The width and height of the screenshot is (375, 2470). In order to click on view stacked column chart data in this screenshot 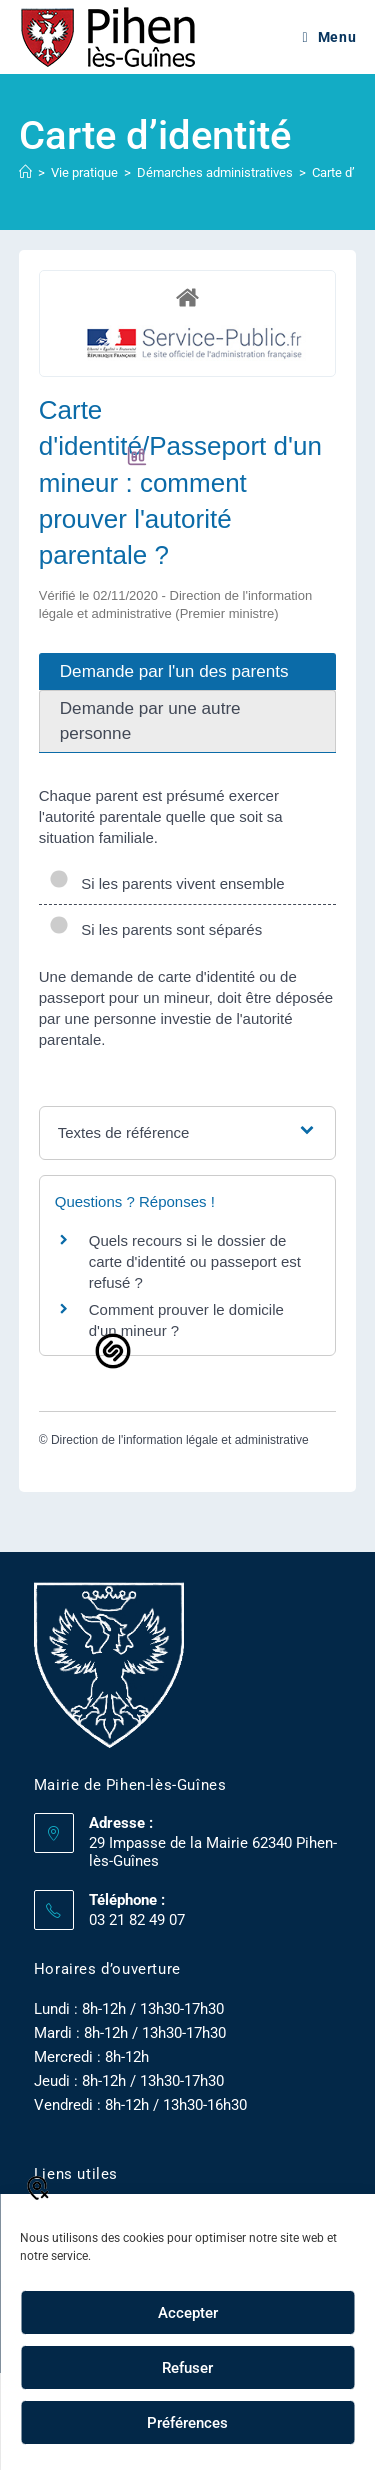, I will do `click(137, 456)`.